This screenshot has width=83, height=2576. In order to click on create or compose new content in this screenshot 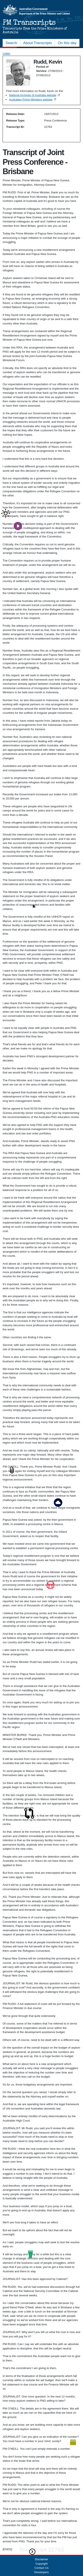, I will do `click(34, 906)`.